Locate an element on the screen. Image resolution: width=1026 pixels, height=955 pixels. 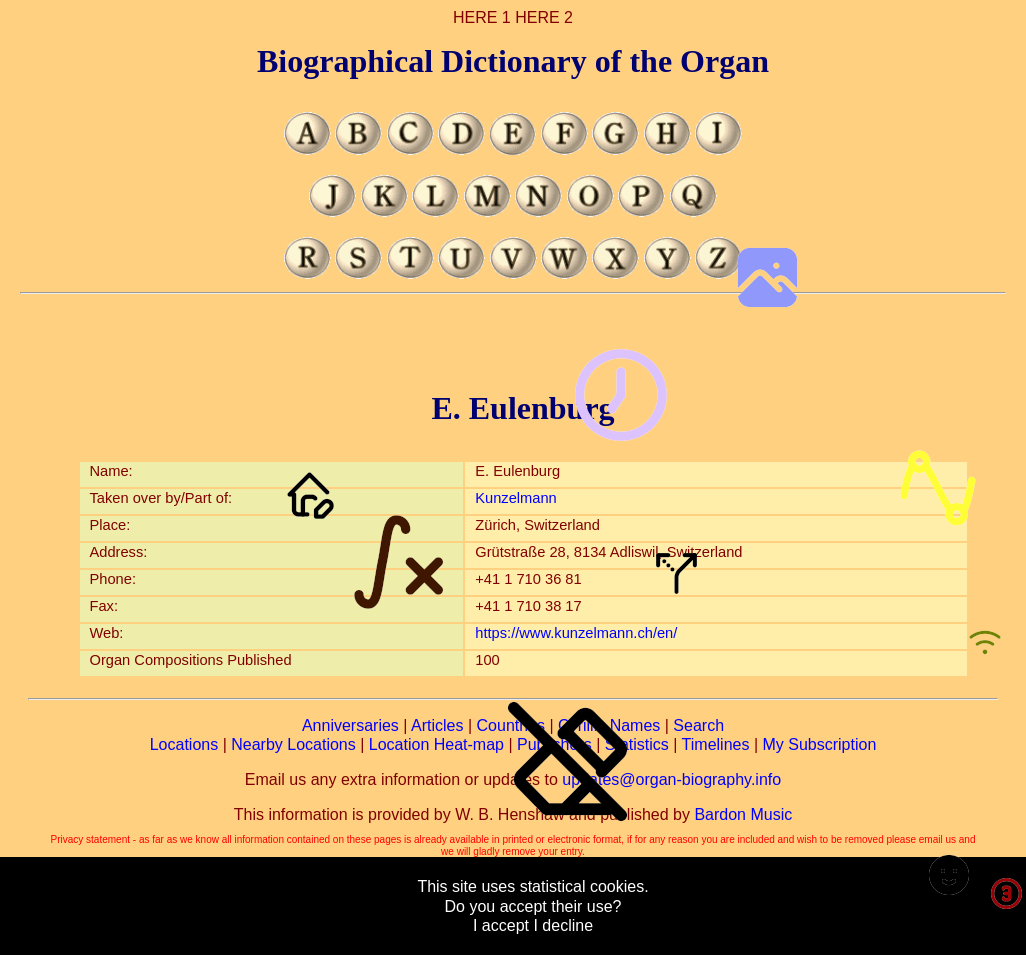
view time or clock settings is located at coordinates (621, 395).